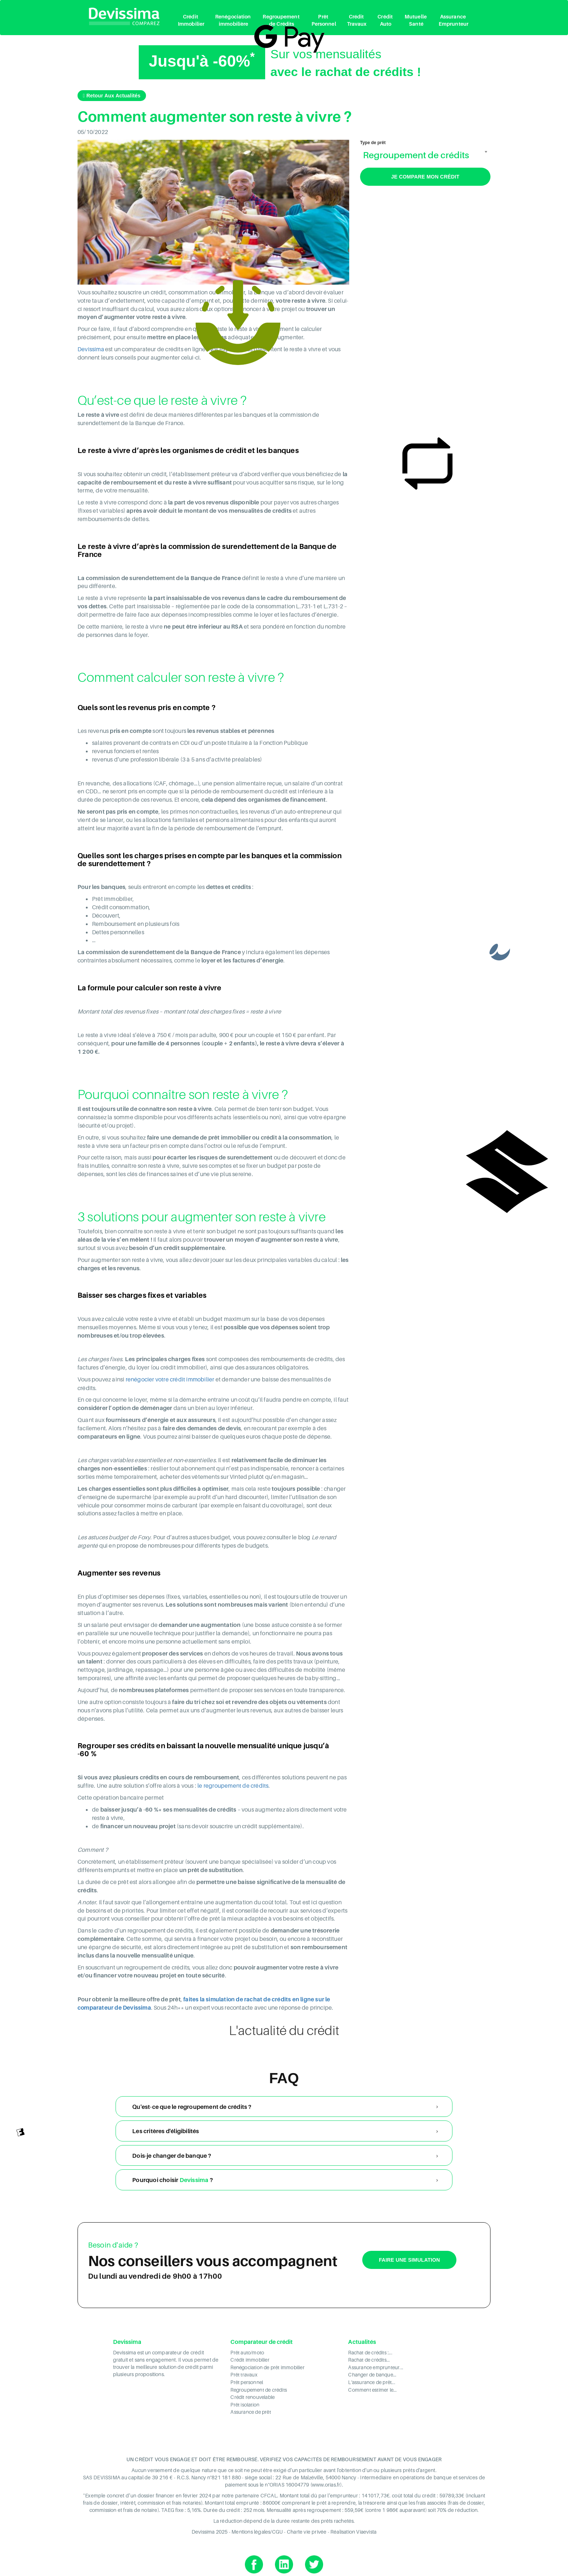 This screenshot has width=568, height=2576. Describe the element at coordinates (20, 2132) in the screenshot. I see `open the Fandango app for movie tickets` at that location.